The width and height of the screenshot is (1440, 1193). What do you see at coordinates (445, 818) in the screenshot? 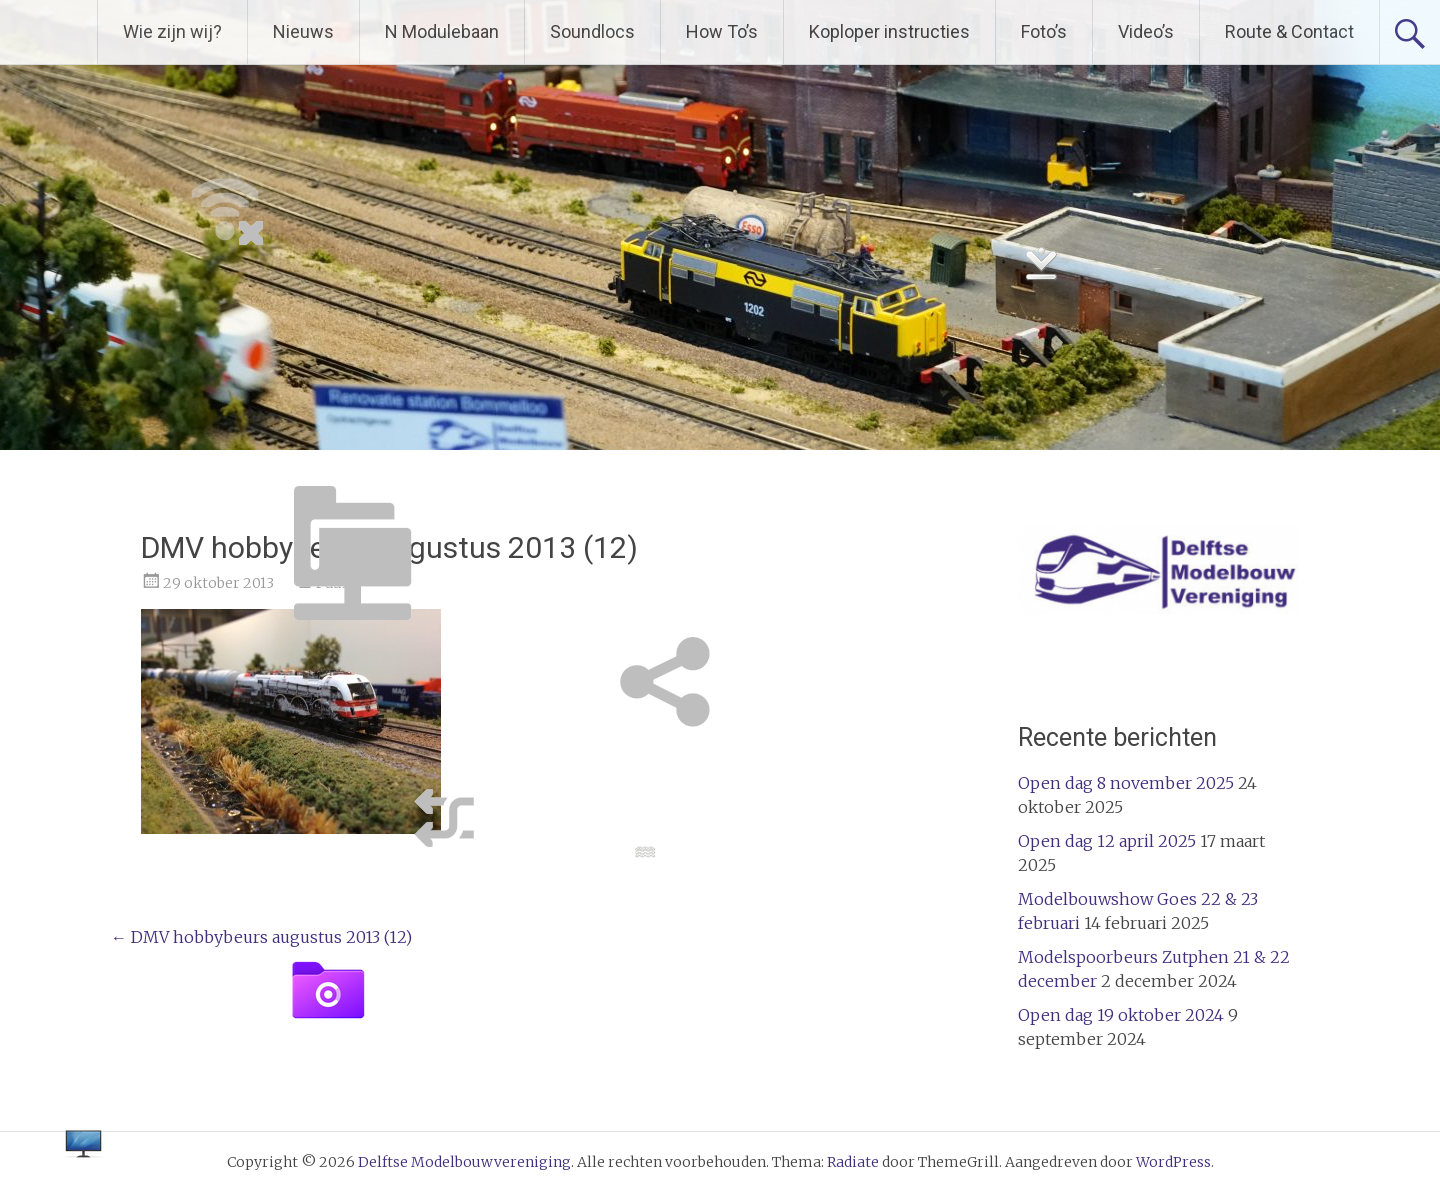
I see `shuffle playlist in right-to-left order` at bounding box center [445, 818].